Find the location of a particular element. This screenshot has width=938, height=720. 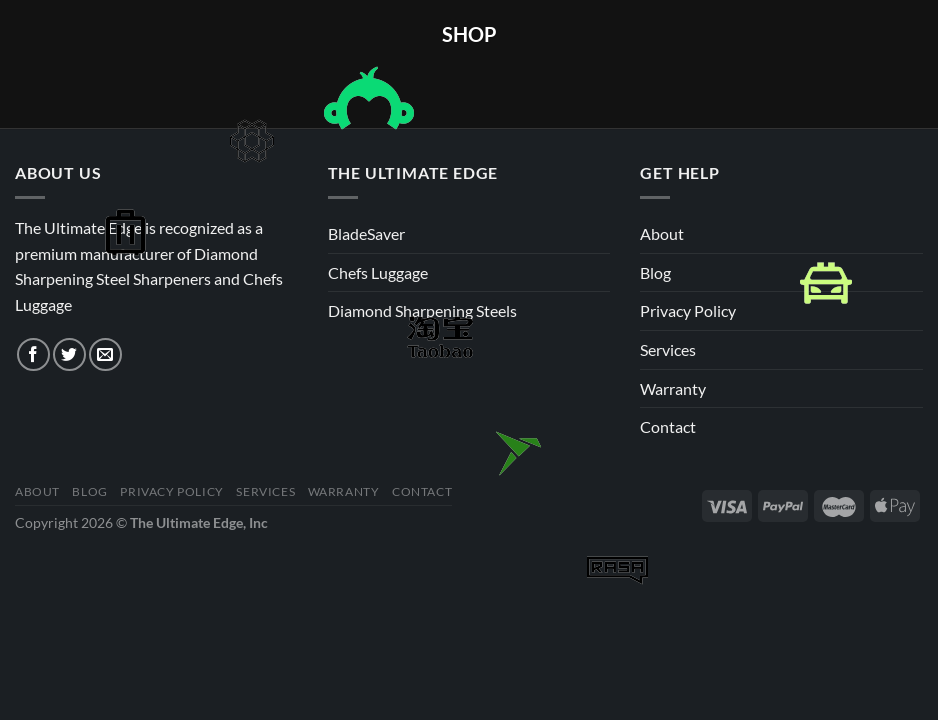

open snapcraft app store is located at coordinates (518, 453).